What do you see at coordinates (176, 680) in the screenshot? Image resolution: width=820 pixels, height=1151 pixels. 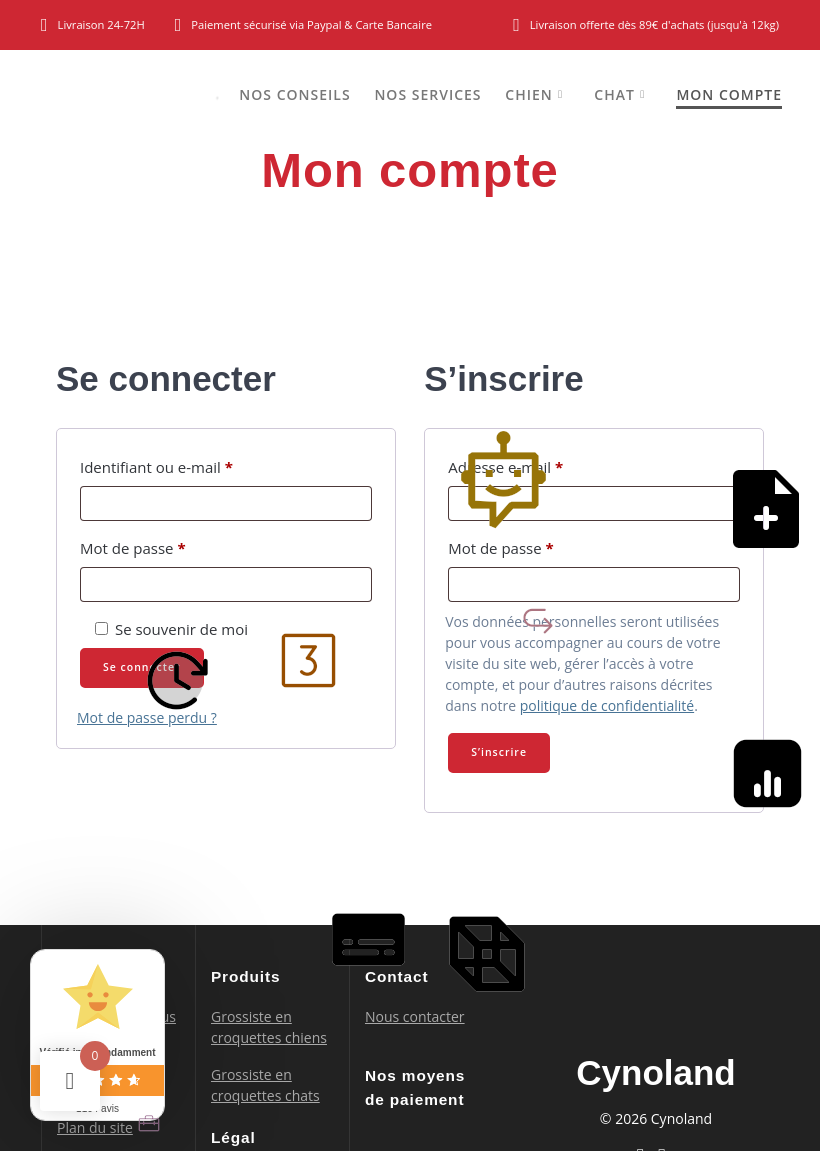 I see `redo or restore to a previous state` at bounding box center [176, 680].